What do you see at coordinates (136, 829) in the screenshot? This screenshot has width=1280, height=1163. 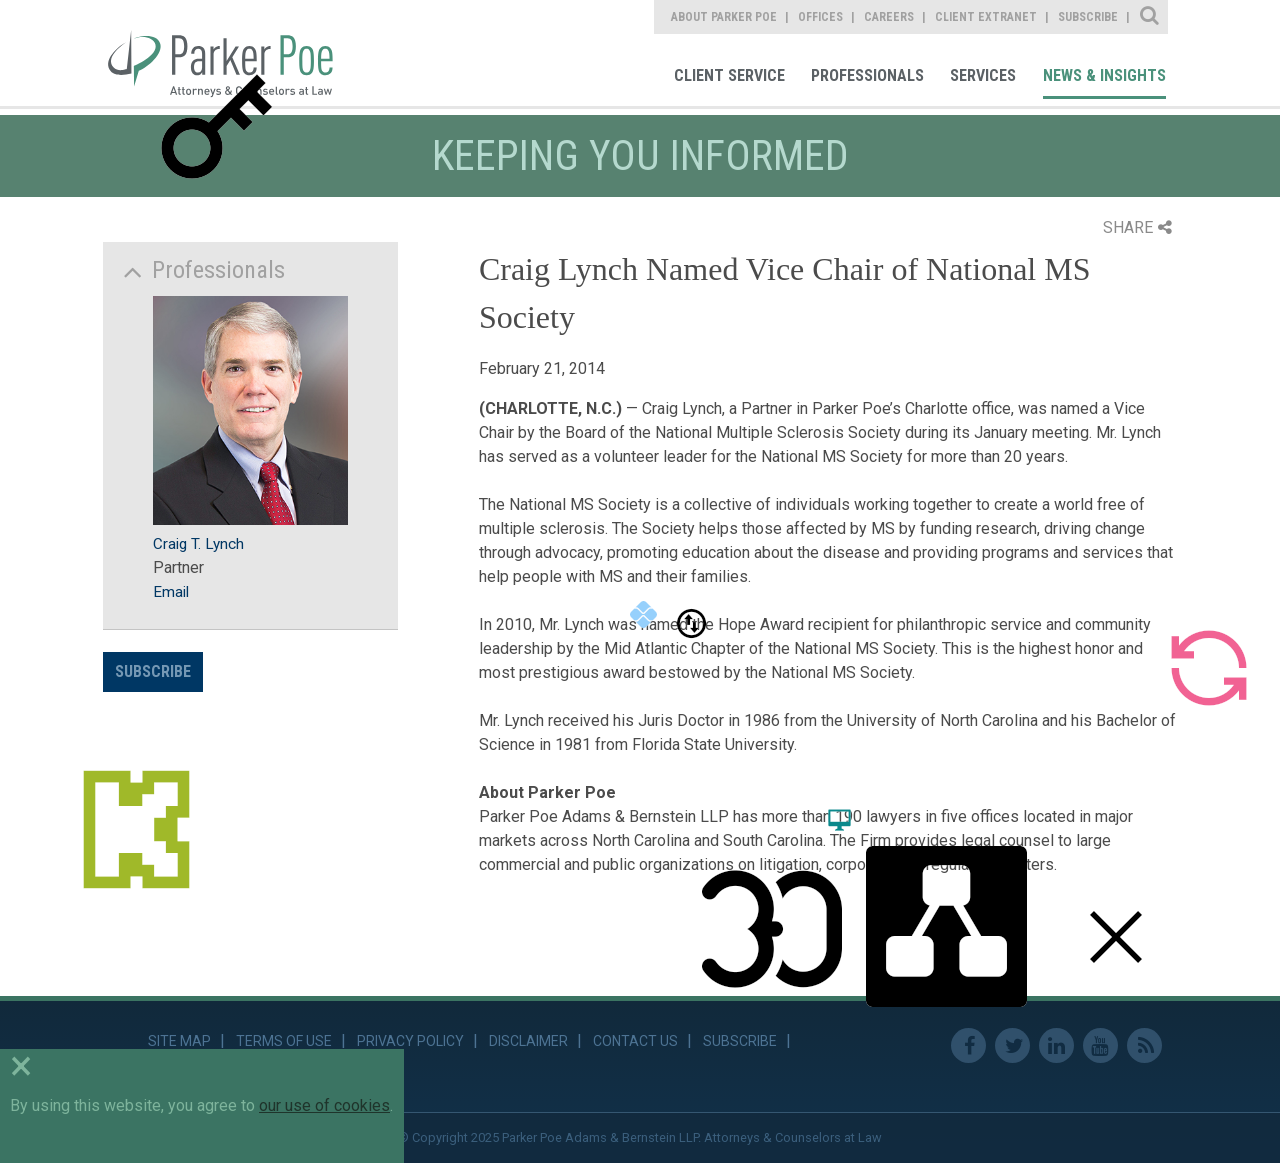 I see `open kick streaming platform` at bounding box center [136, 829].